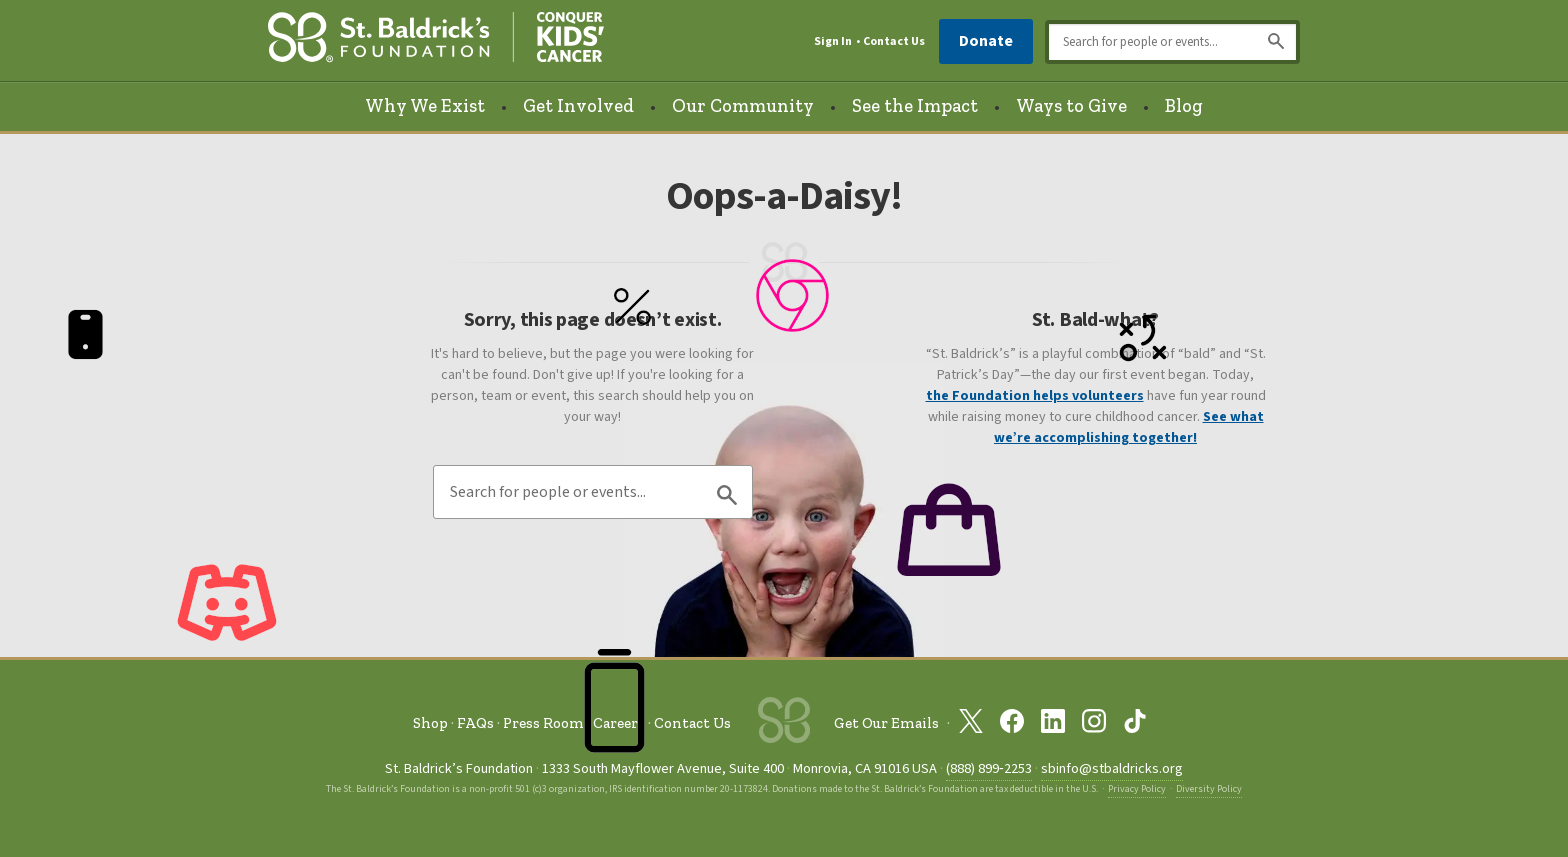  What do you see at coordinates (1141, 338) in the screenshot?
I see `view game plan or strategy options` at bounding box center [1141, 338].